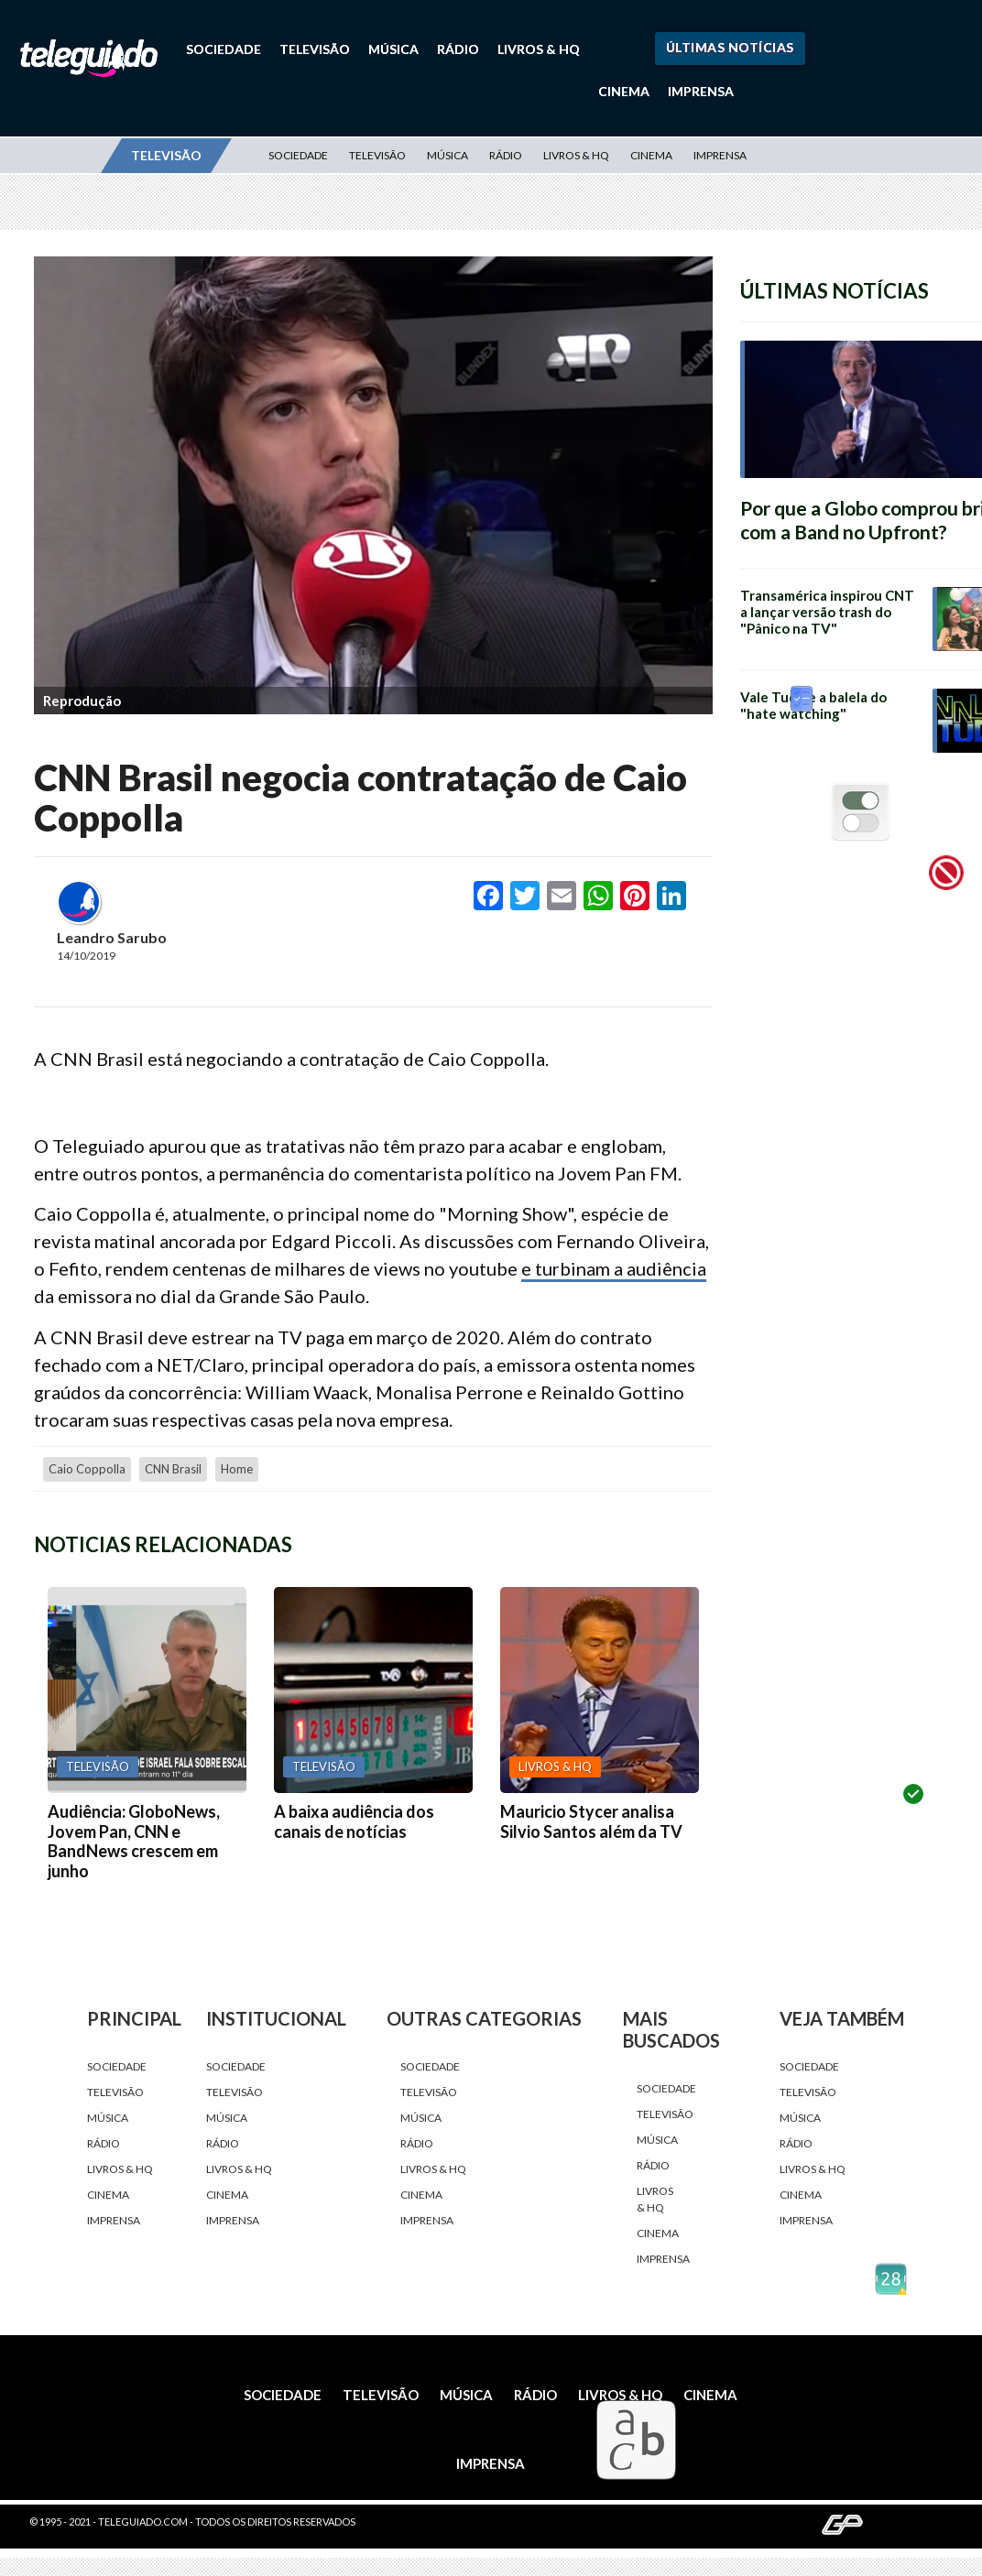  I want to click on open the to-do list app, so click(802, 699).